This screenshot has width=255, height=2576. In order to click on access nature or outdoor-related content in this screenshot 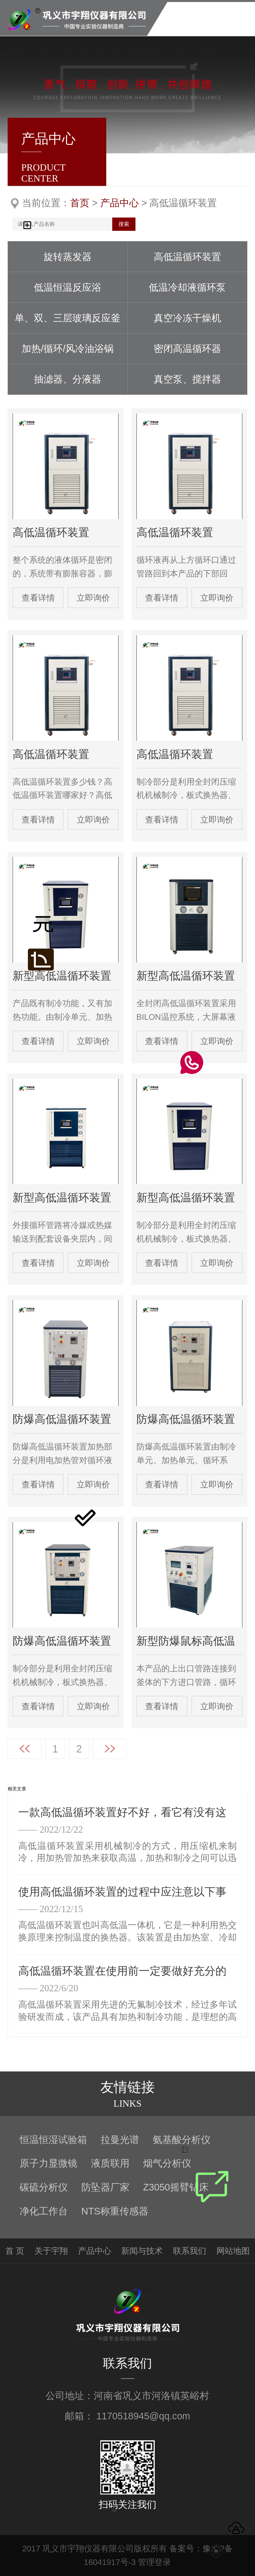, I will do `click(114, 2509)`.